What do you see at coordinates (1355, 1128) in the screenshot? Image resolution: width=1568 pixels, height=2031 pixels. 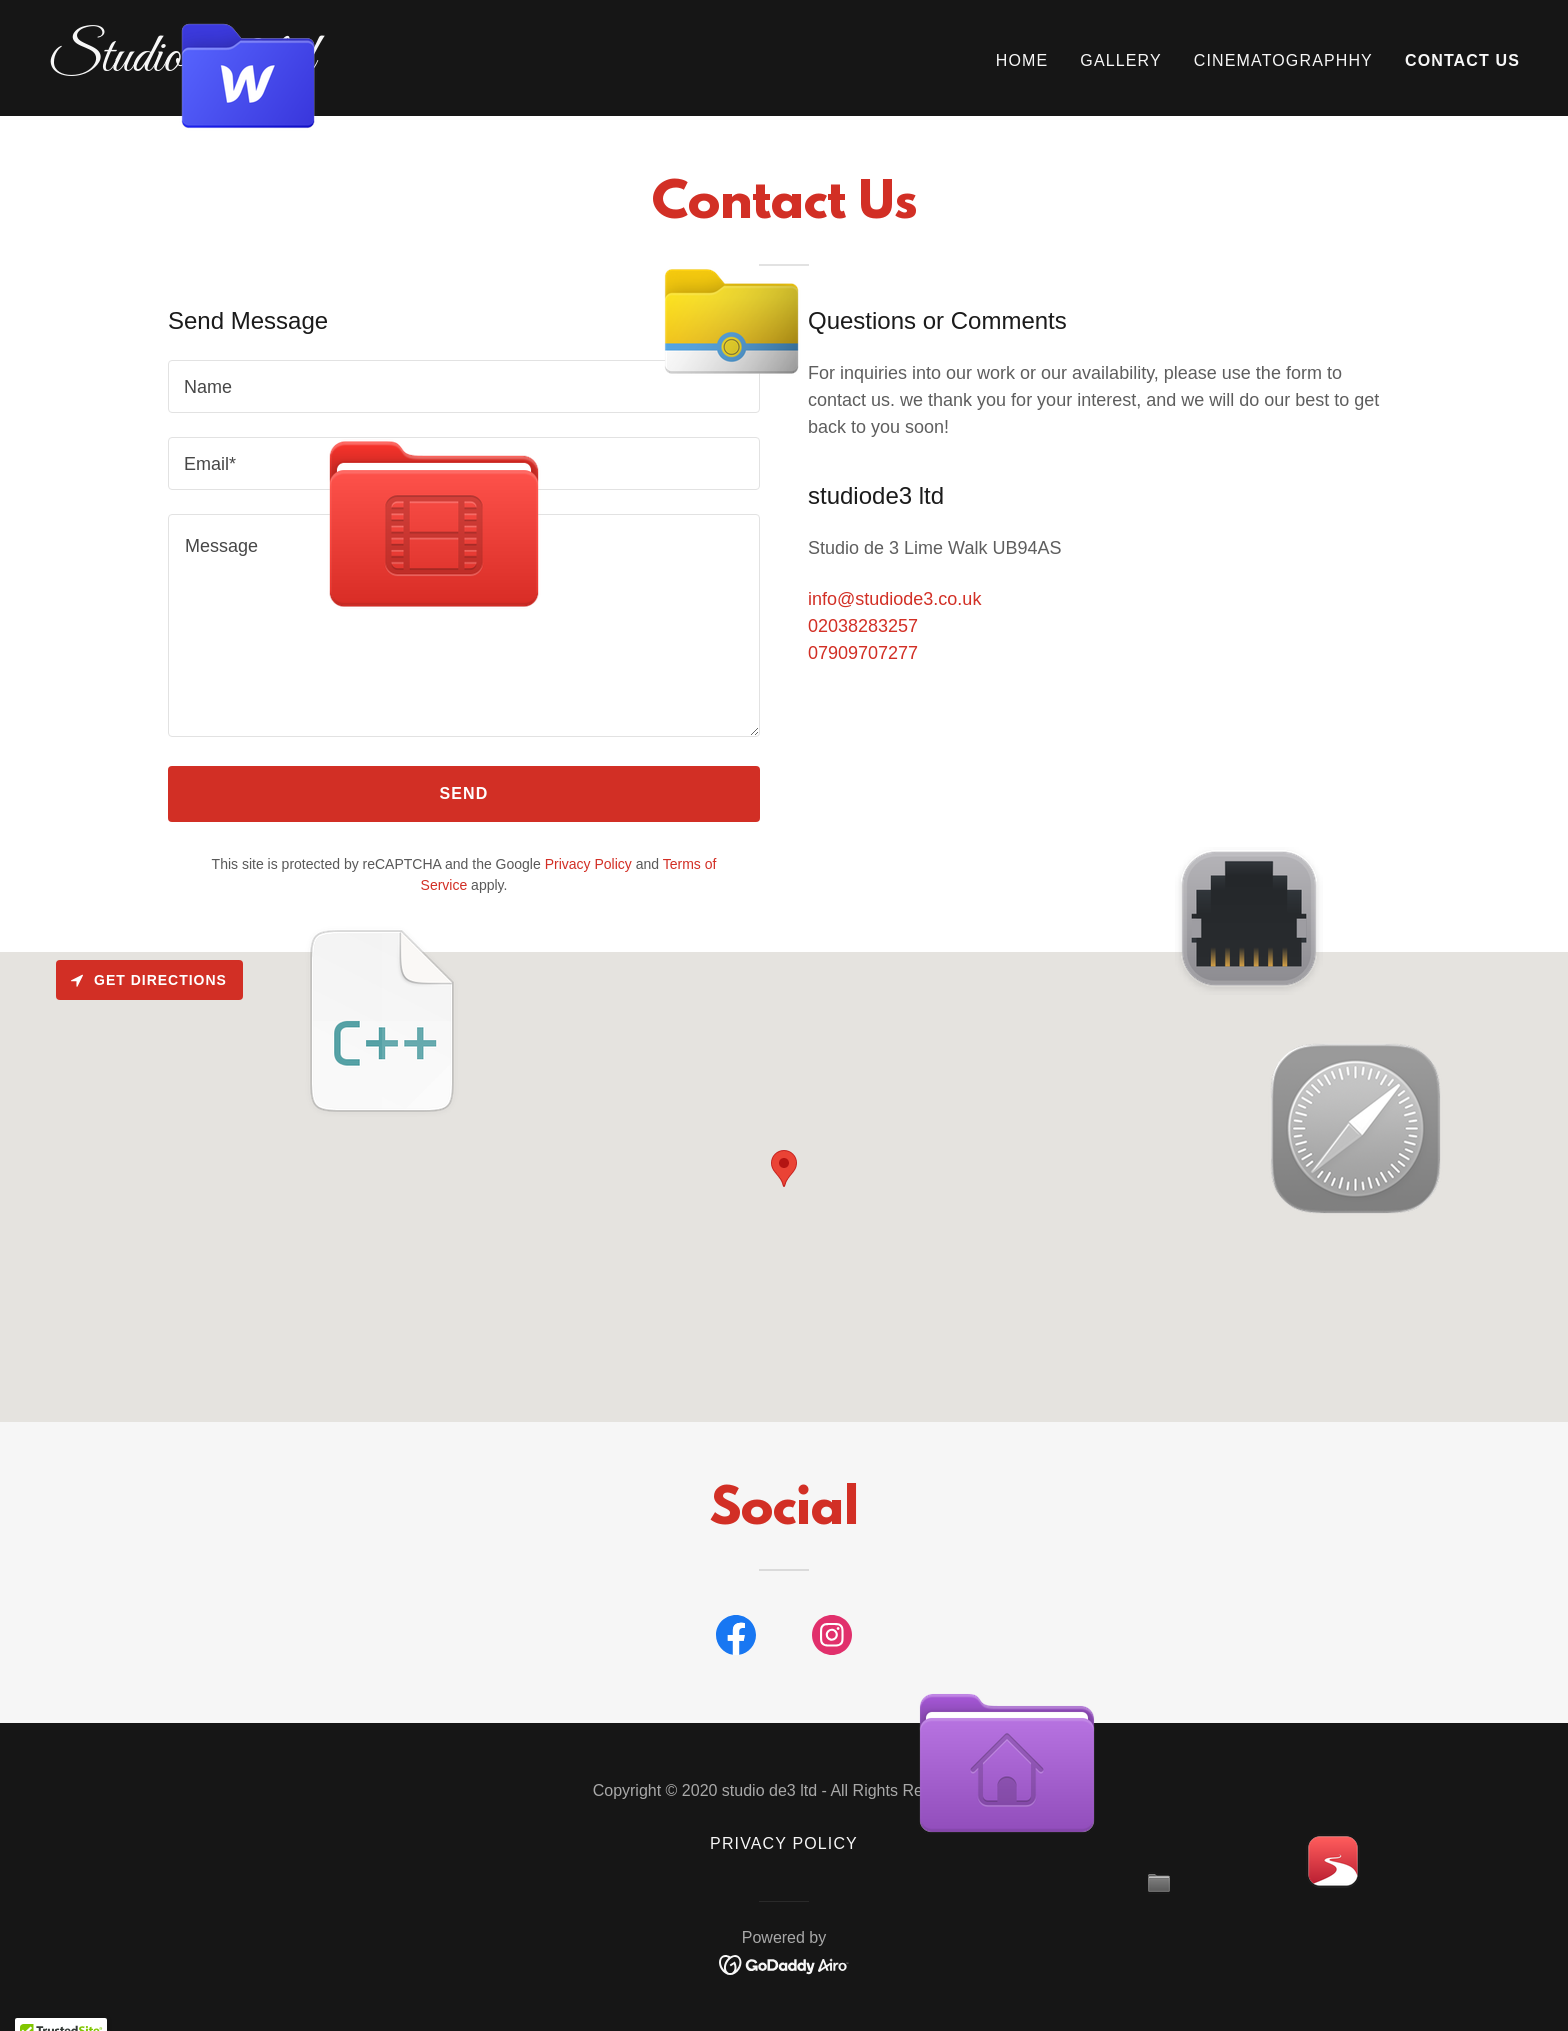 I see `open Safari web browser` at bounding box center [1355, 1128].